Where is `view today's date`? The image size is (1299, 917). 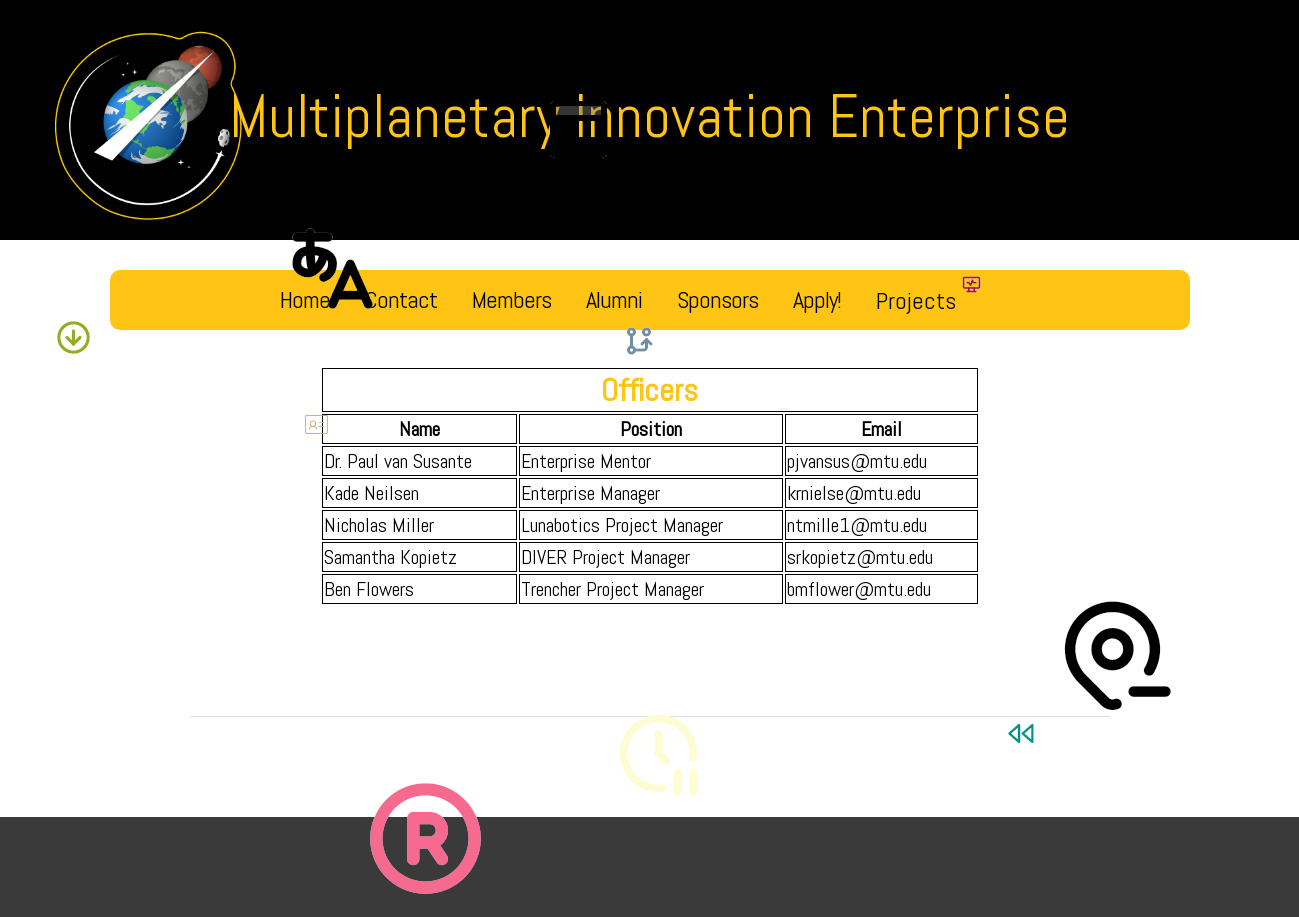
view today's date is located at coordinates (578, 126).